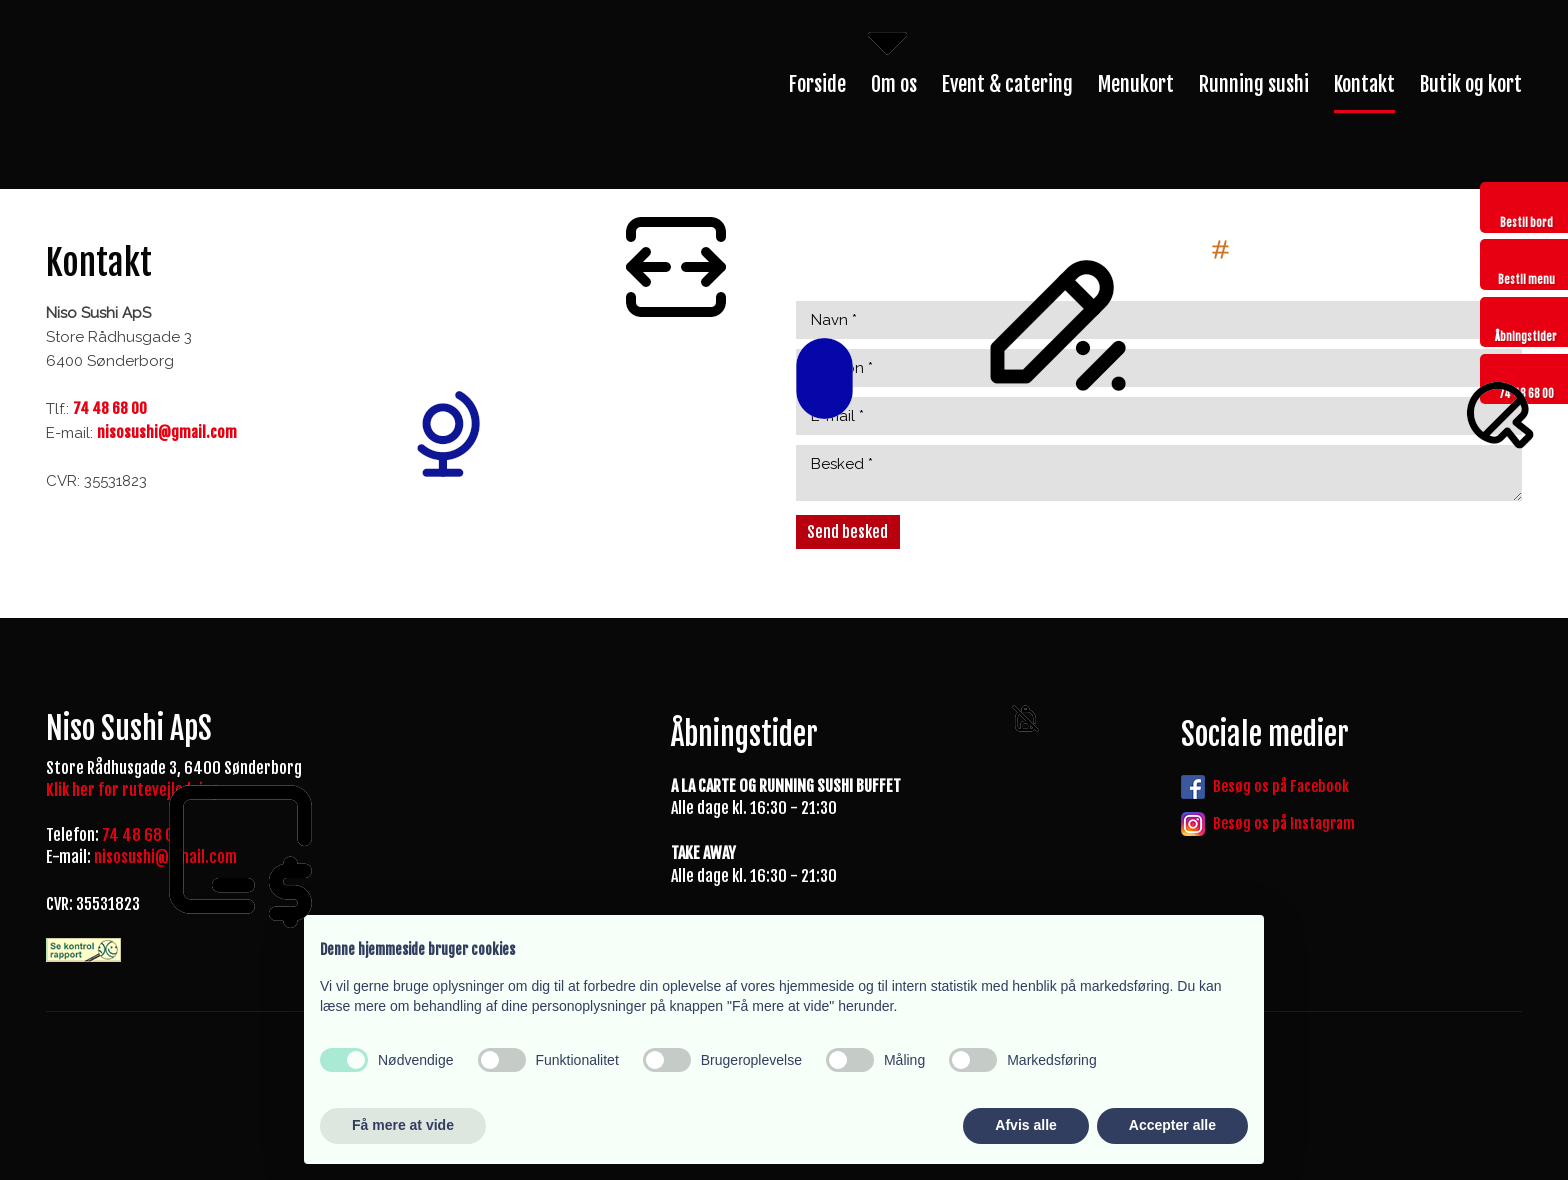  What do you see at coordinates (676, 267) in the screenshot?
I see `expand to wide viewport mode` at bounding box center [676, 267].